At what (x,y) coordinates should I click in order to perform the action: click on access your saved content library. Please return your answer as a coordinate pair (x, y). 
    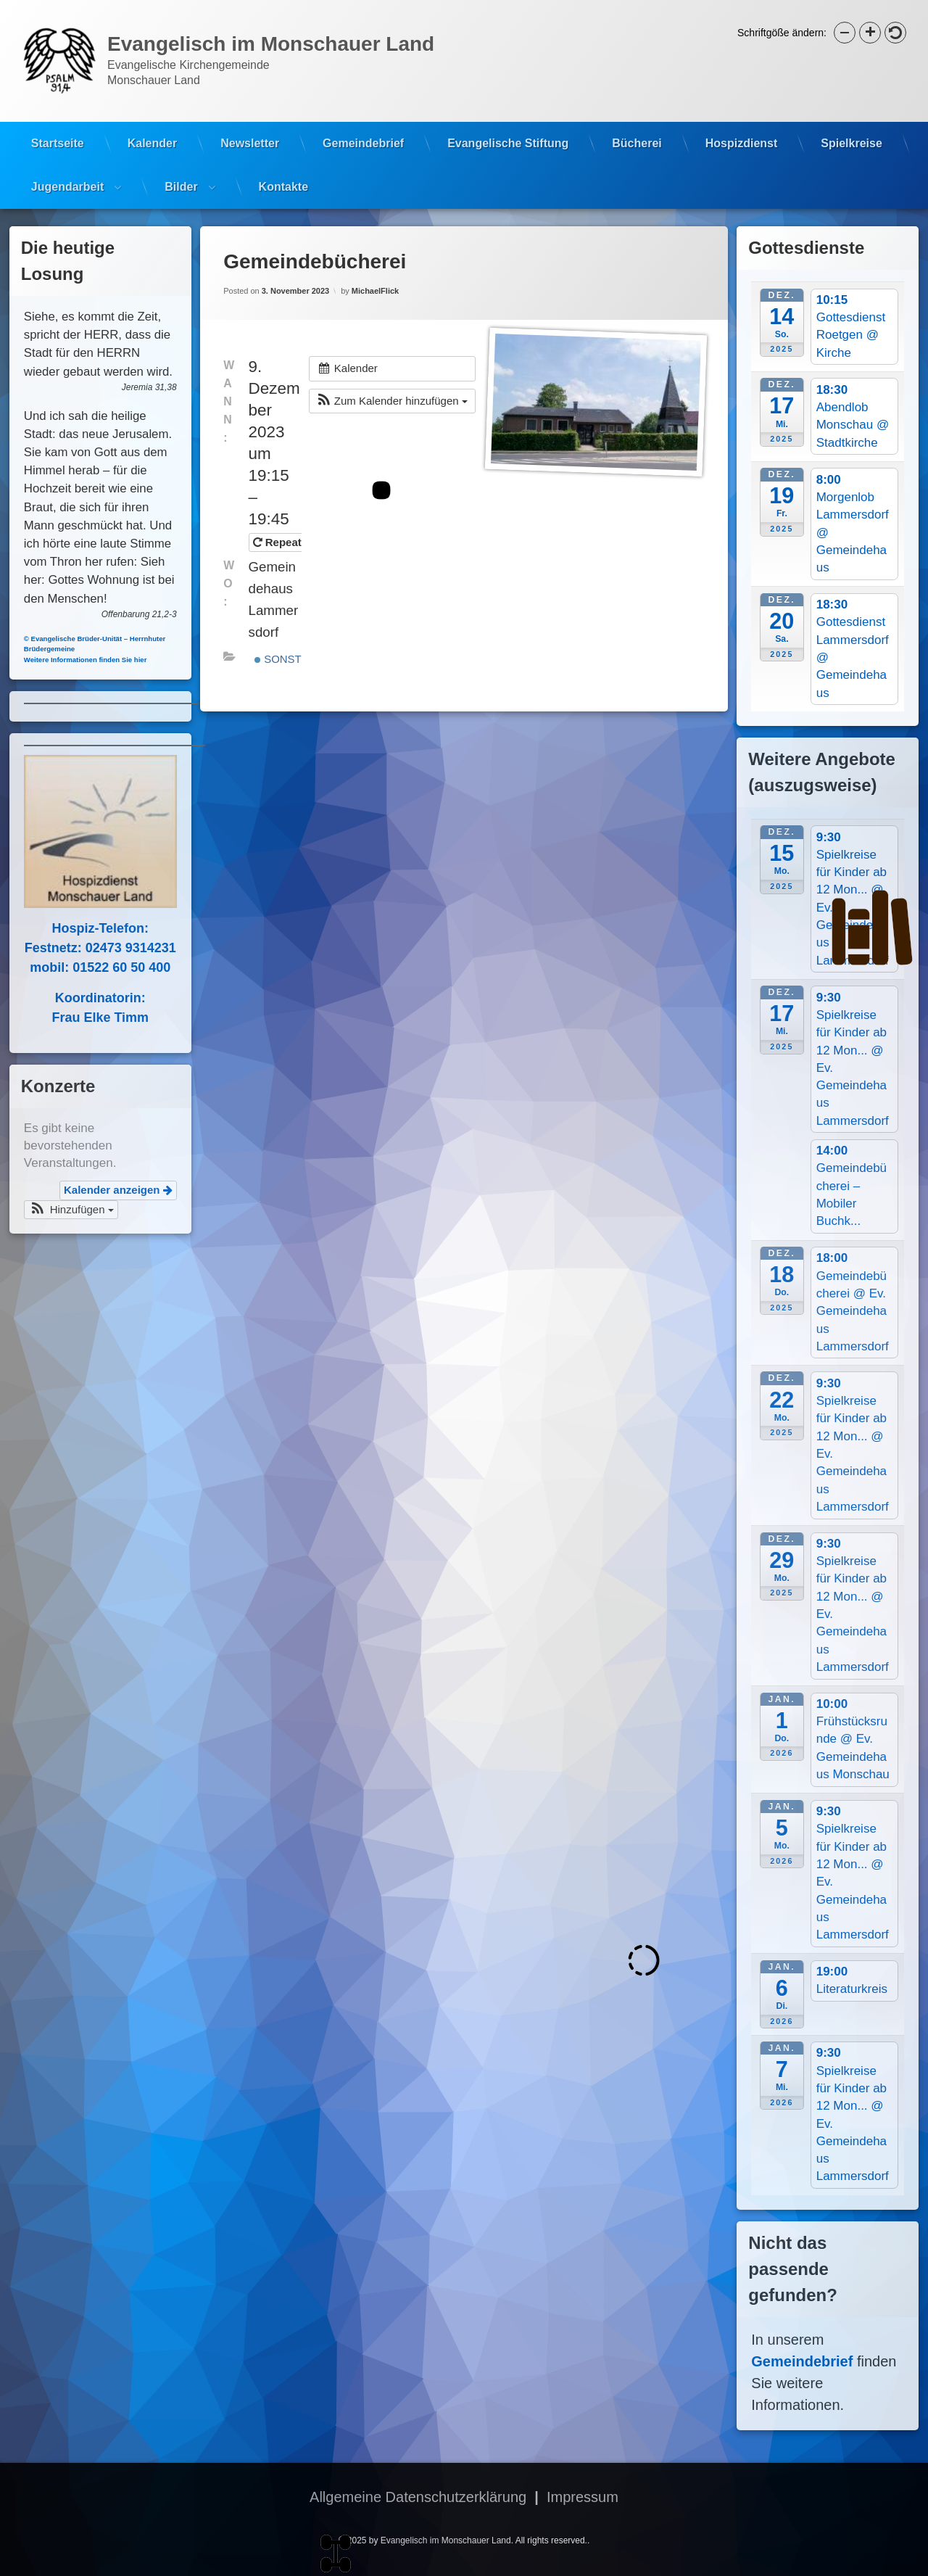
    Looking at the image, I should click on (872, 928).